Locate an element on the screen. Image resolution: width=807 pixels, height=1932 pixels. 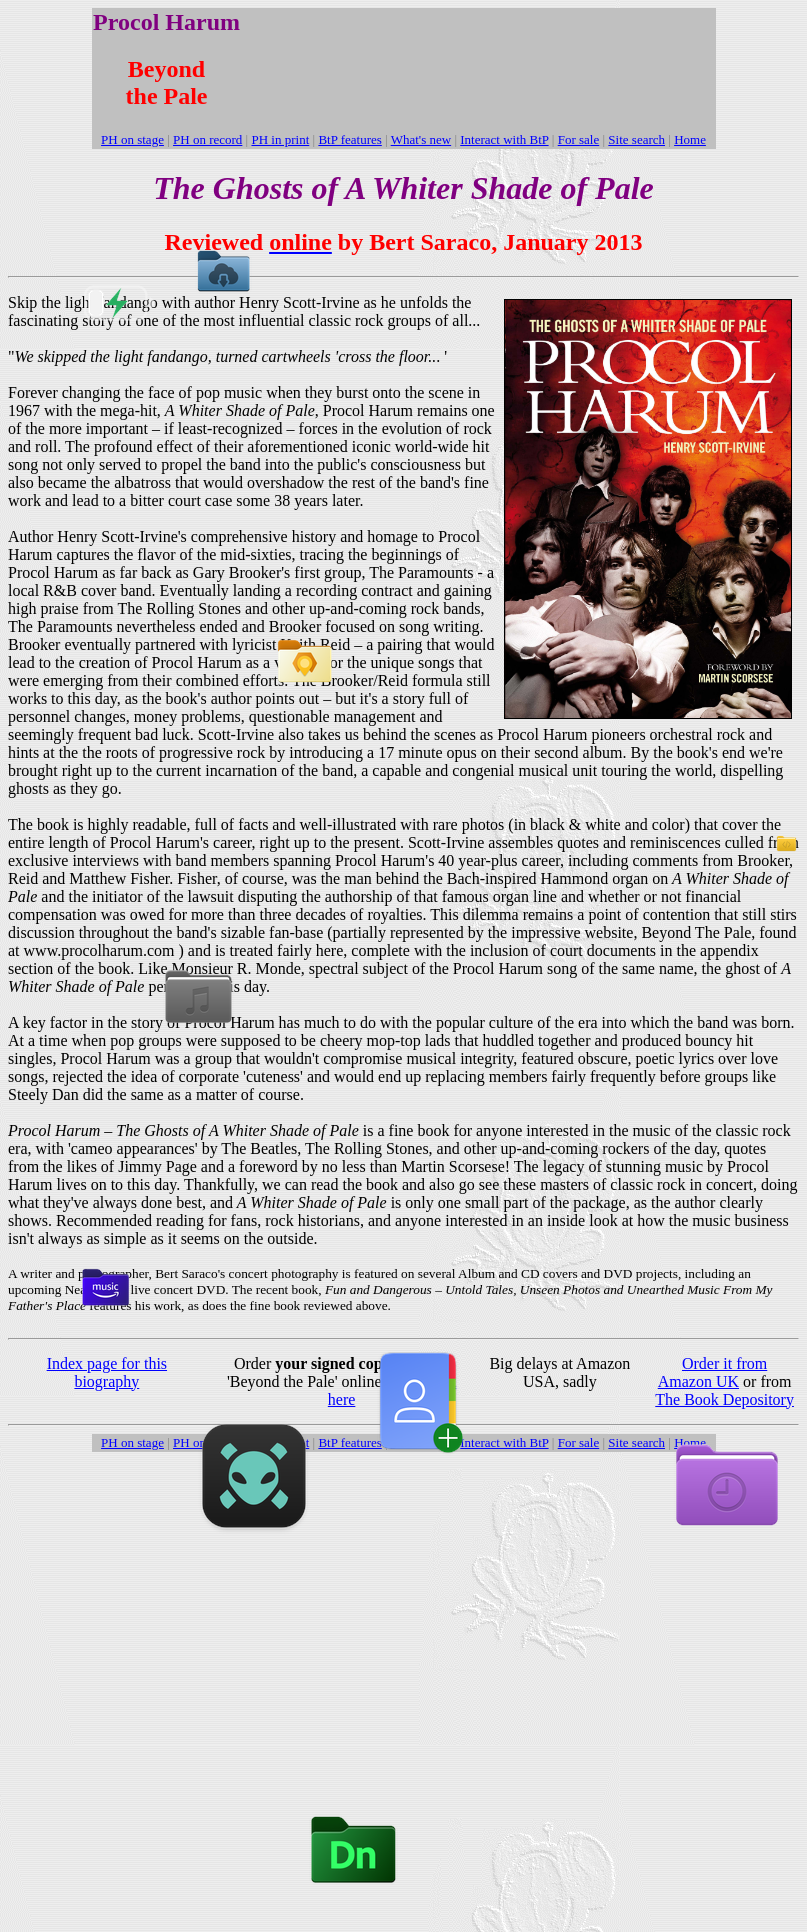
open the X (formerly Twitter) app is located at coordinates (254, 1476).